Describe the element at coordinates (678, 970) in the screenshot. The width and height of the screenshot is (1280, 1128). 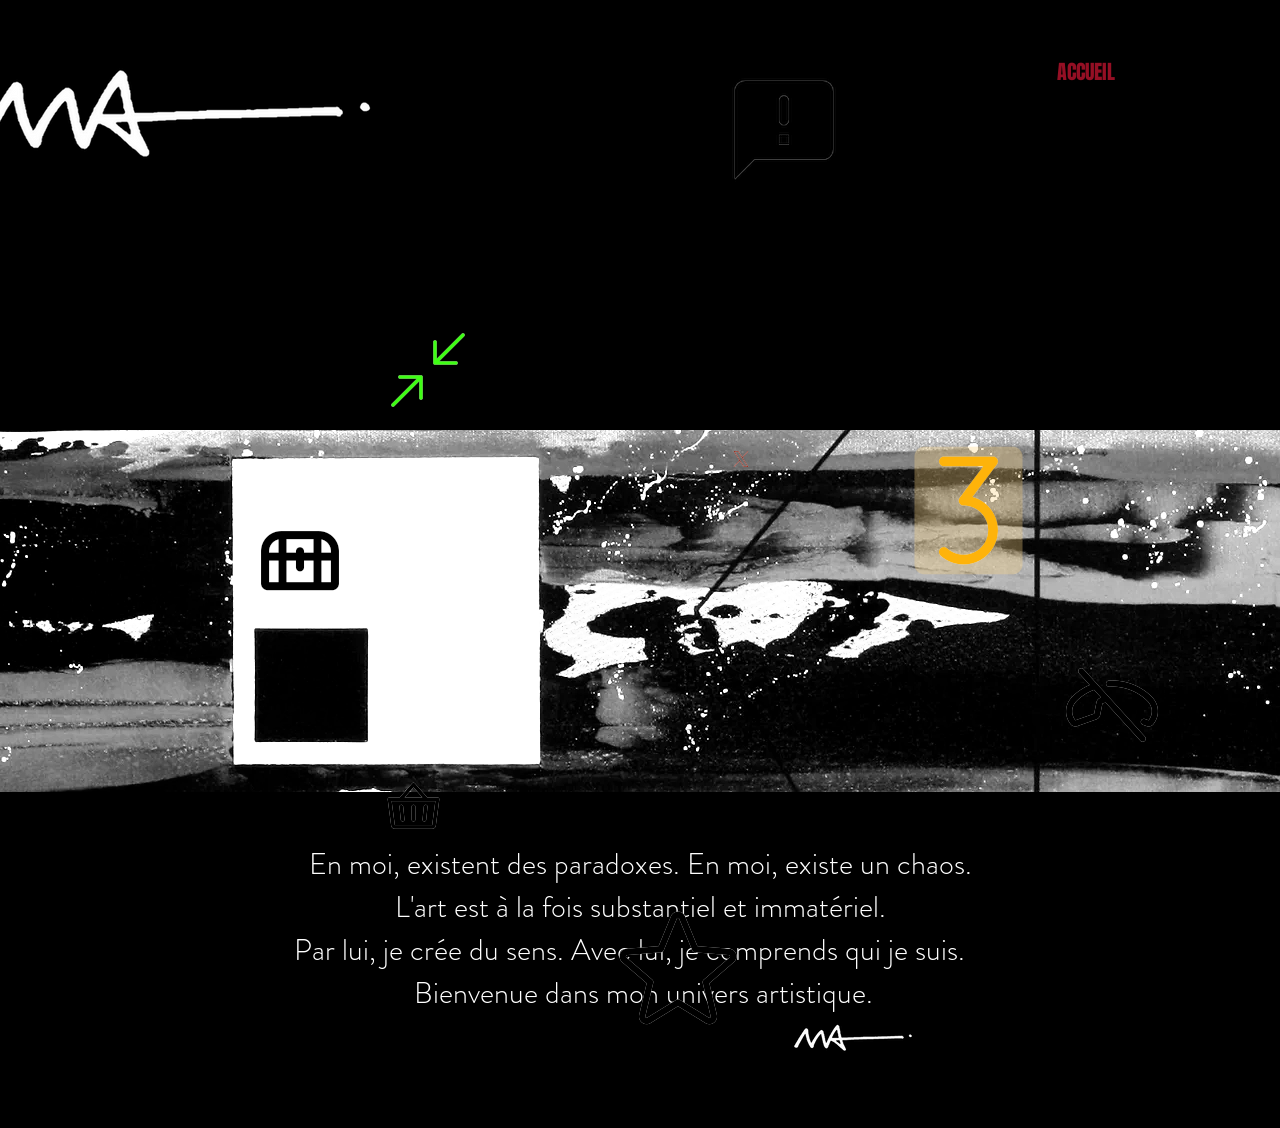
I see `add to favorites` at that location.